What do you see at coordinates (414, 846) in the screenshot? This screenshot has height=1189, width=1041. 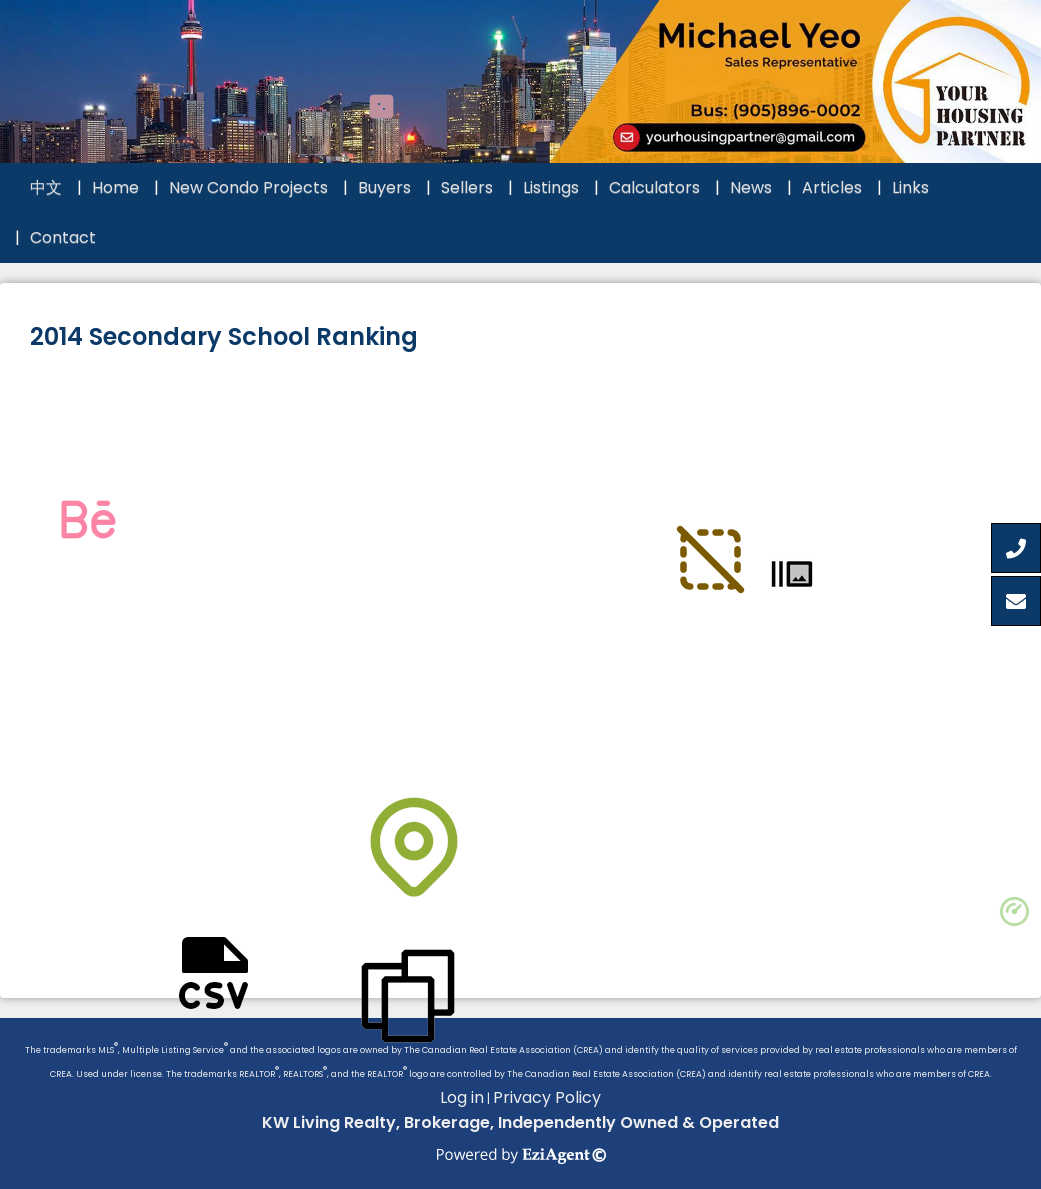 I see `view or set a location on the map` at bounding box center [414, 846].